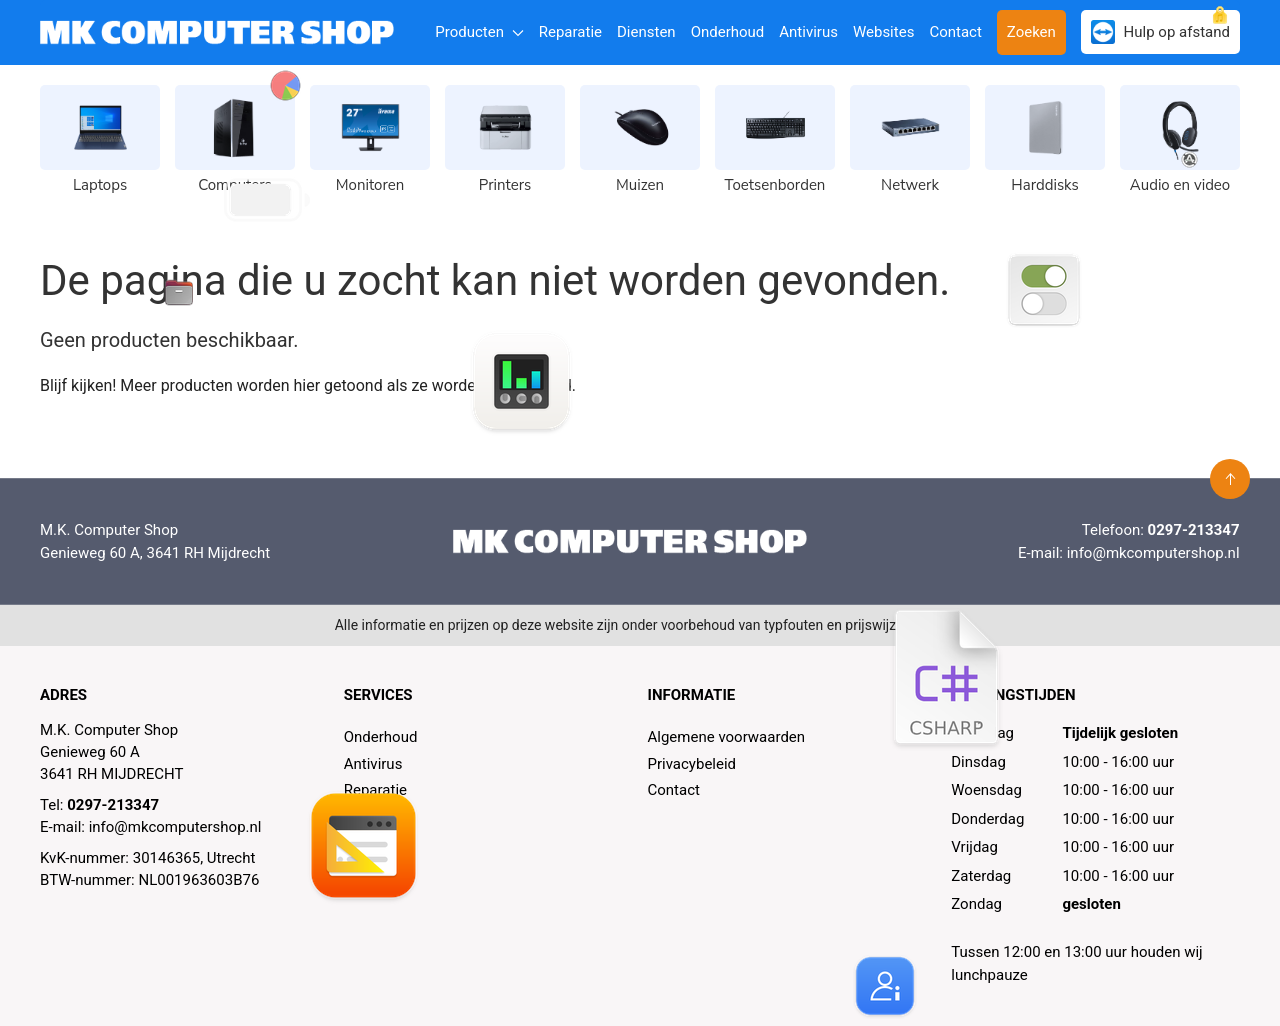  I want to click on open the software updater application, so click(1189, 159).